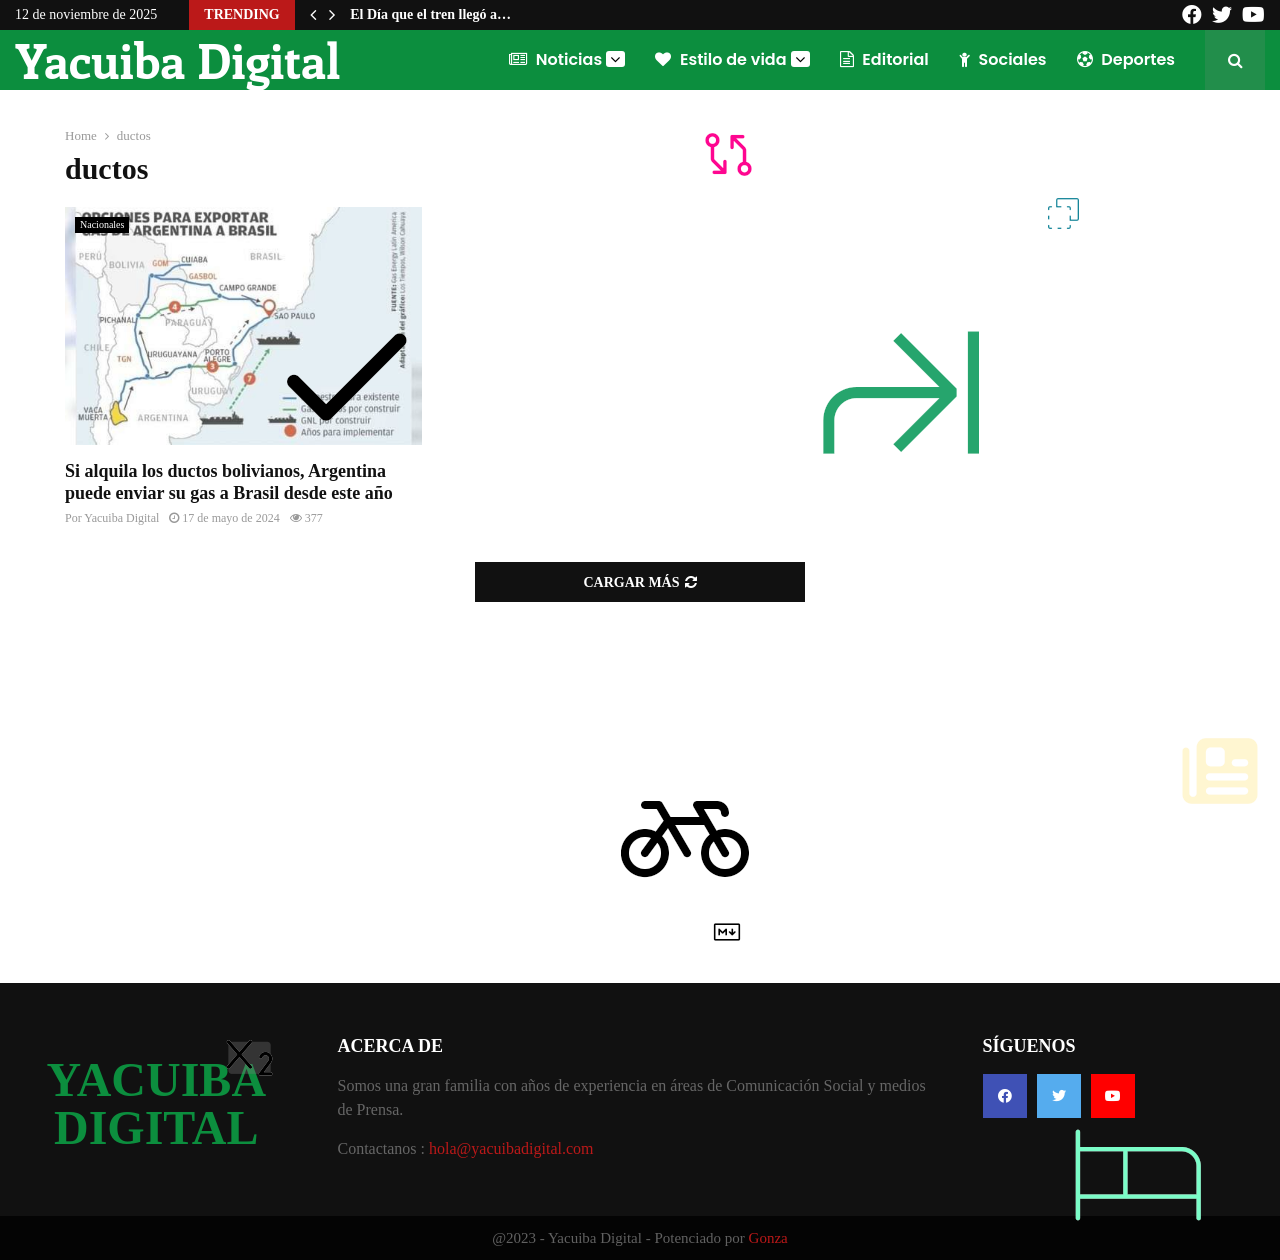  What do you see at coordinates (1063, 213) in the screenshot?
I see `bring selection to front layer` at bounding box center [1063, 213].